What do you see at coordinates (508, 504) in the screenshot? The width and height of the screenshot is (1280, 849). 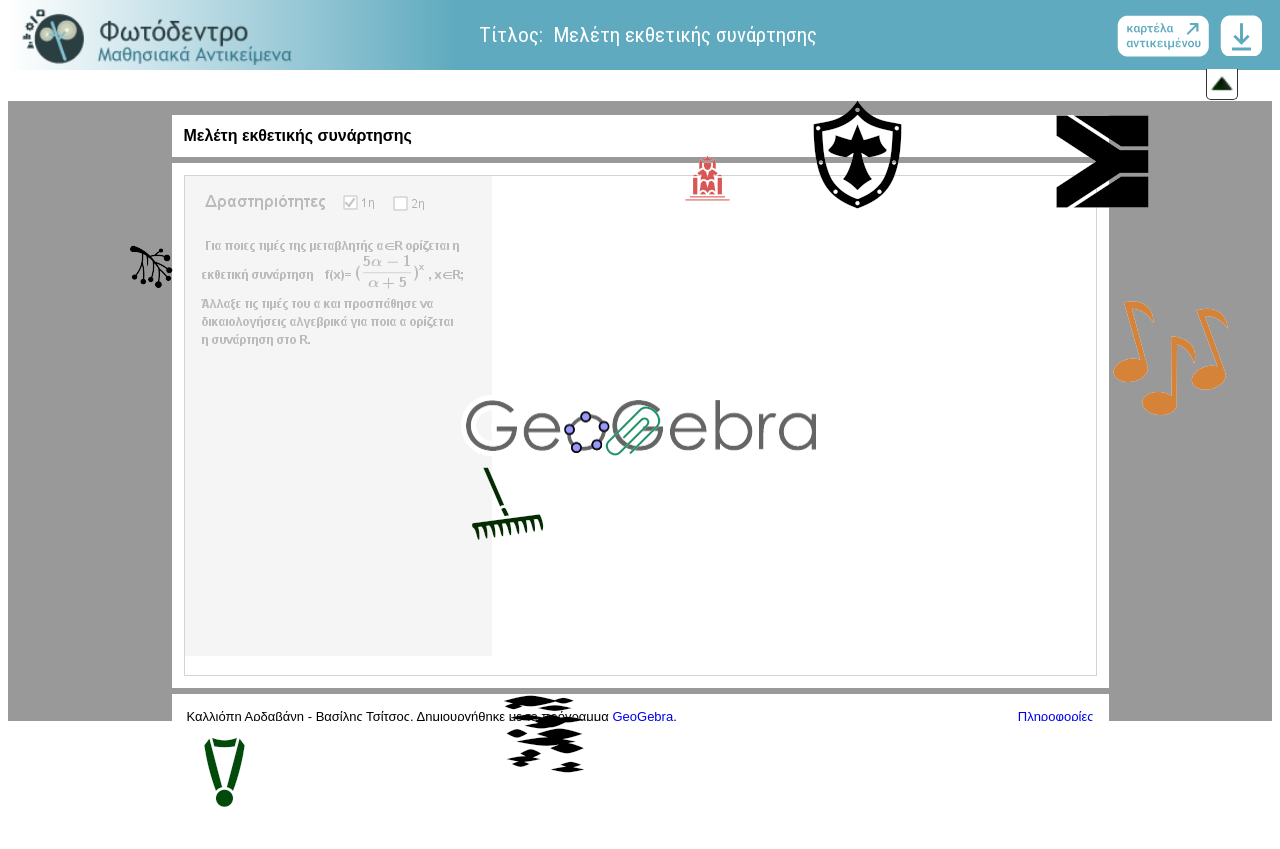 I see `access gardening tools or yard work features` at bounding box center [508, 504].